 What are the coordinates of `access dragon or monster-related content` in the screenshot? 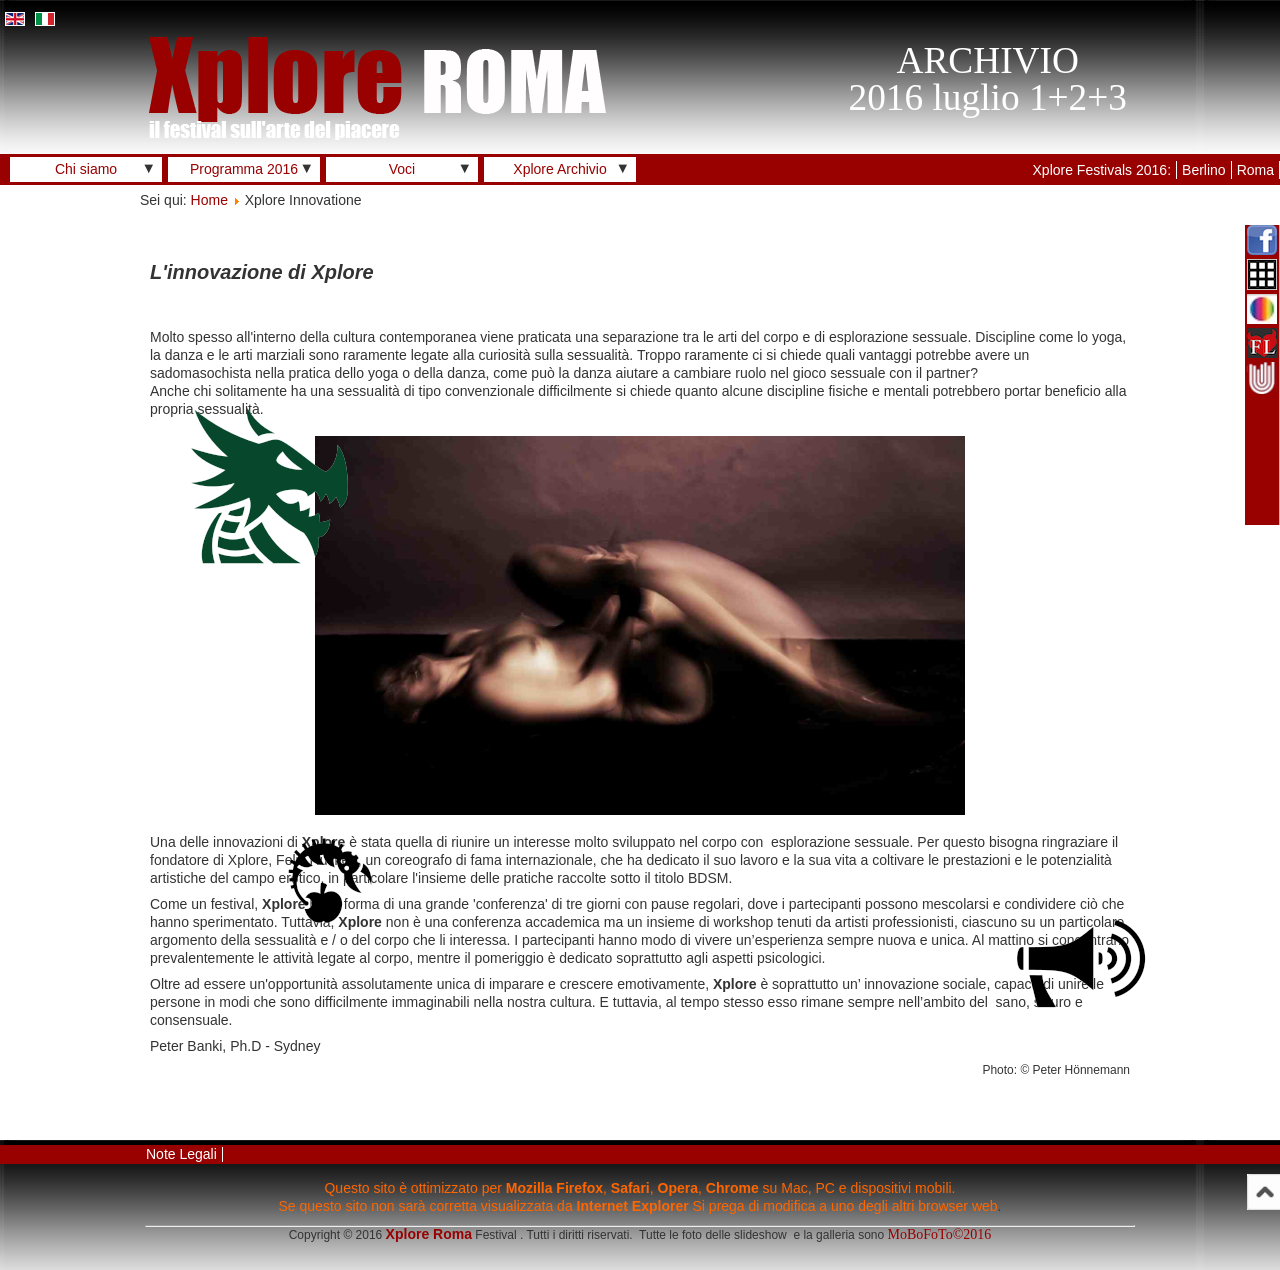 It's located at (269, 485).